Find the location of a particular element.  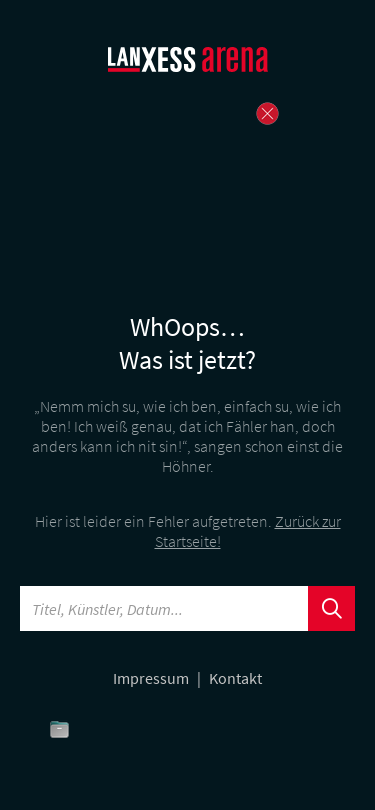

open the file manager application is located at coordinates (59, 729).